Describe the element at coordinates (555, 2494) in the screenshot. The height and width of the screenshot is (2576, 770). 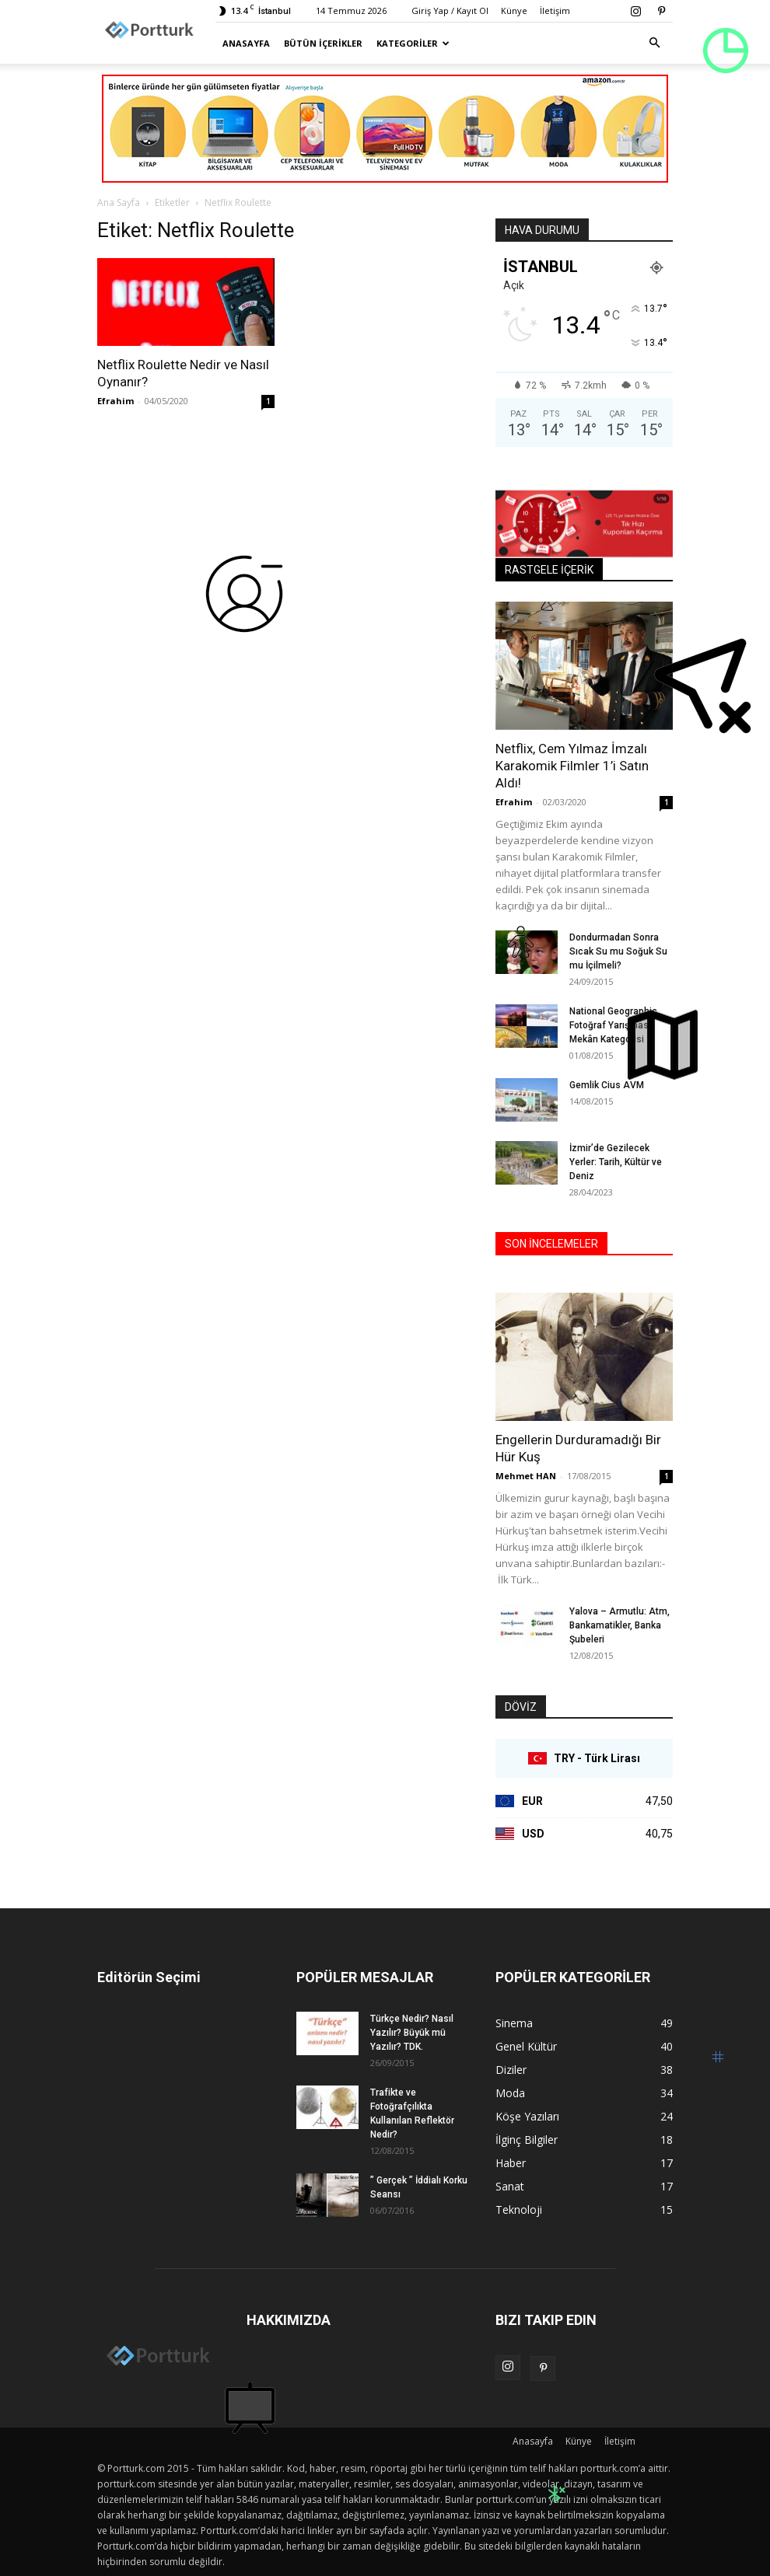
I see `bluetooth is disabled or turned off` at that location.